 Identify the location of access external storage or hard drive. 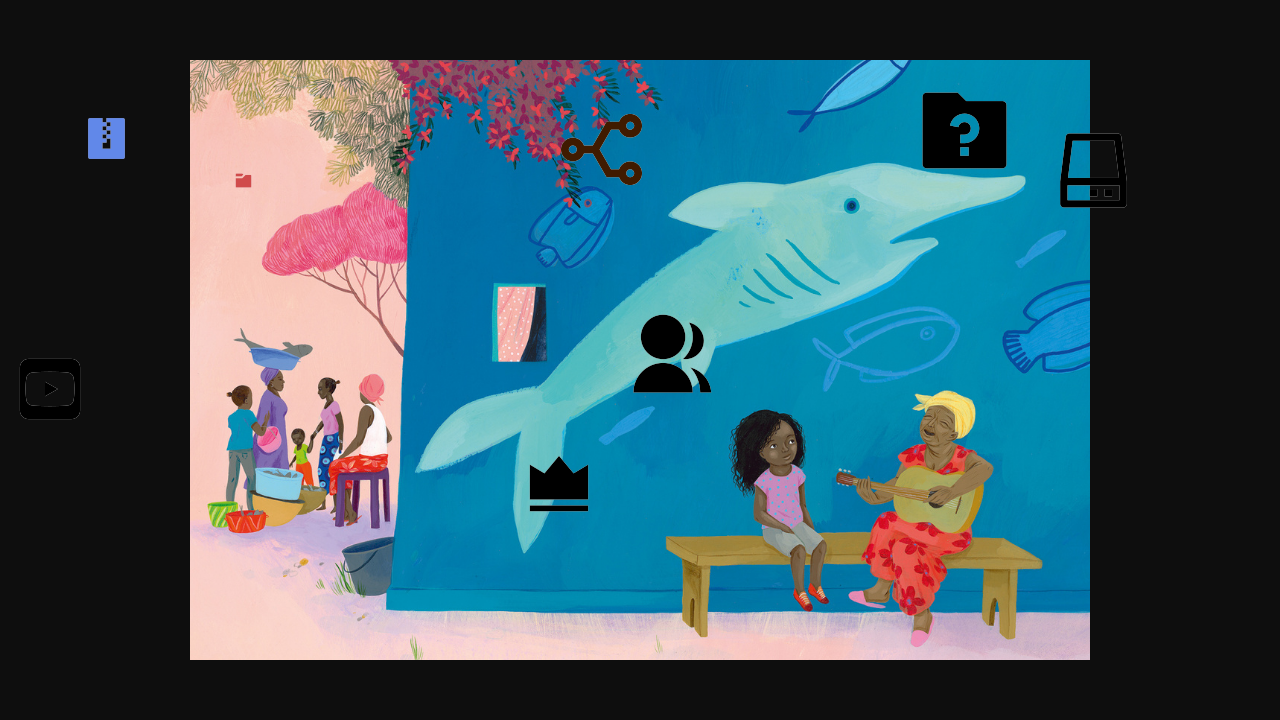
(1093, 170).